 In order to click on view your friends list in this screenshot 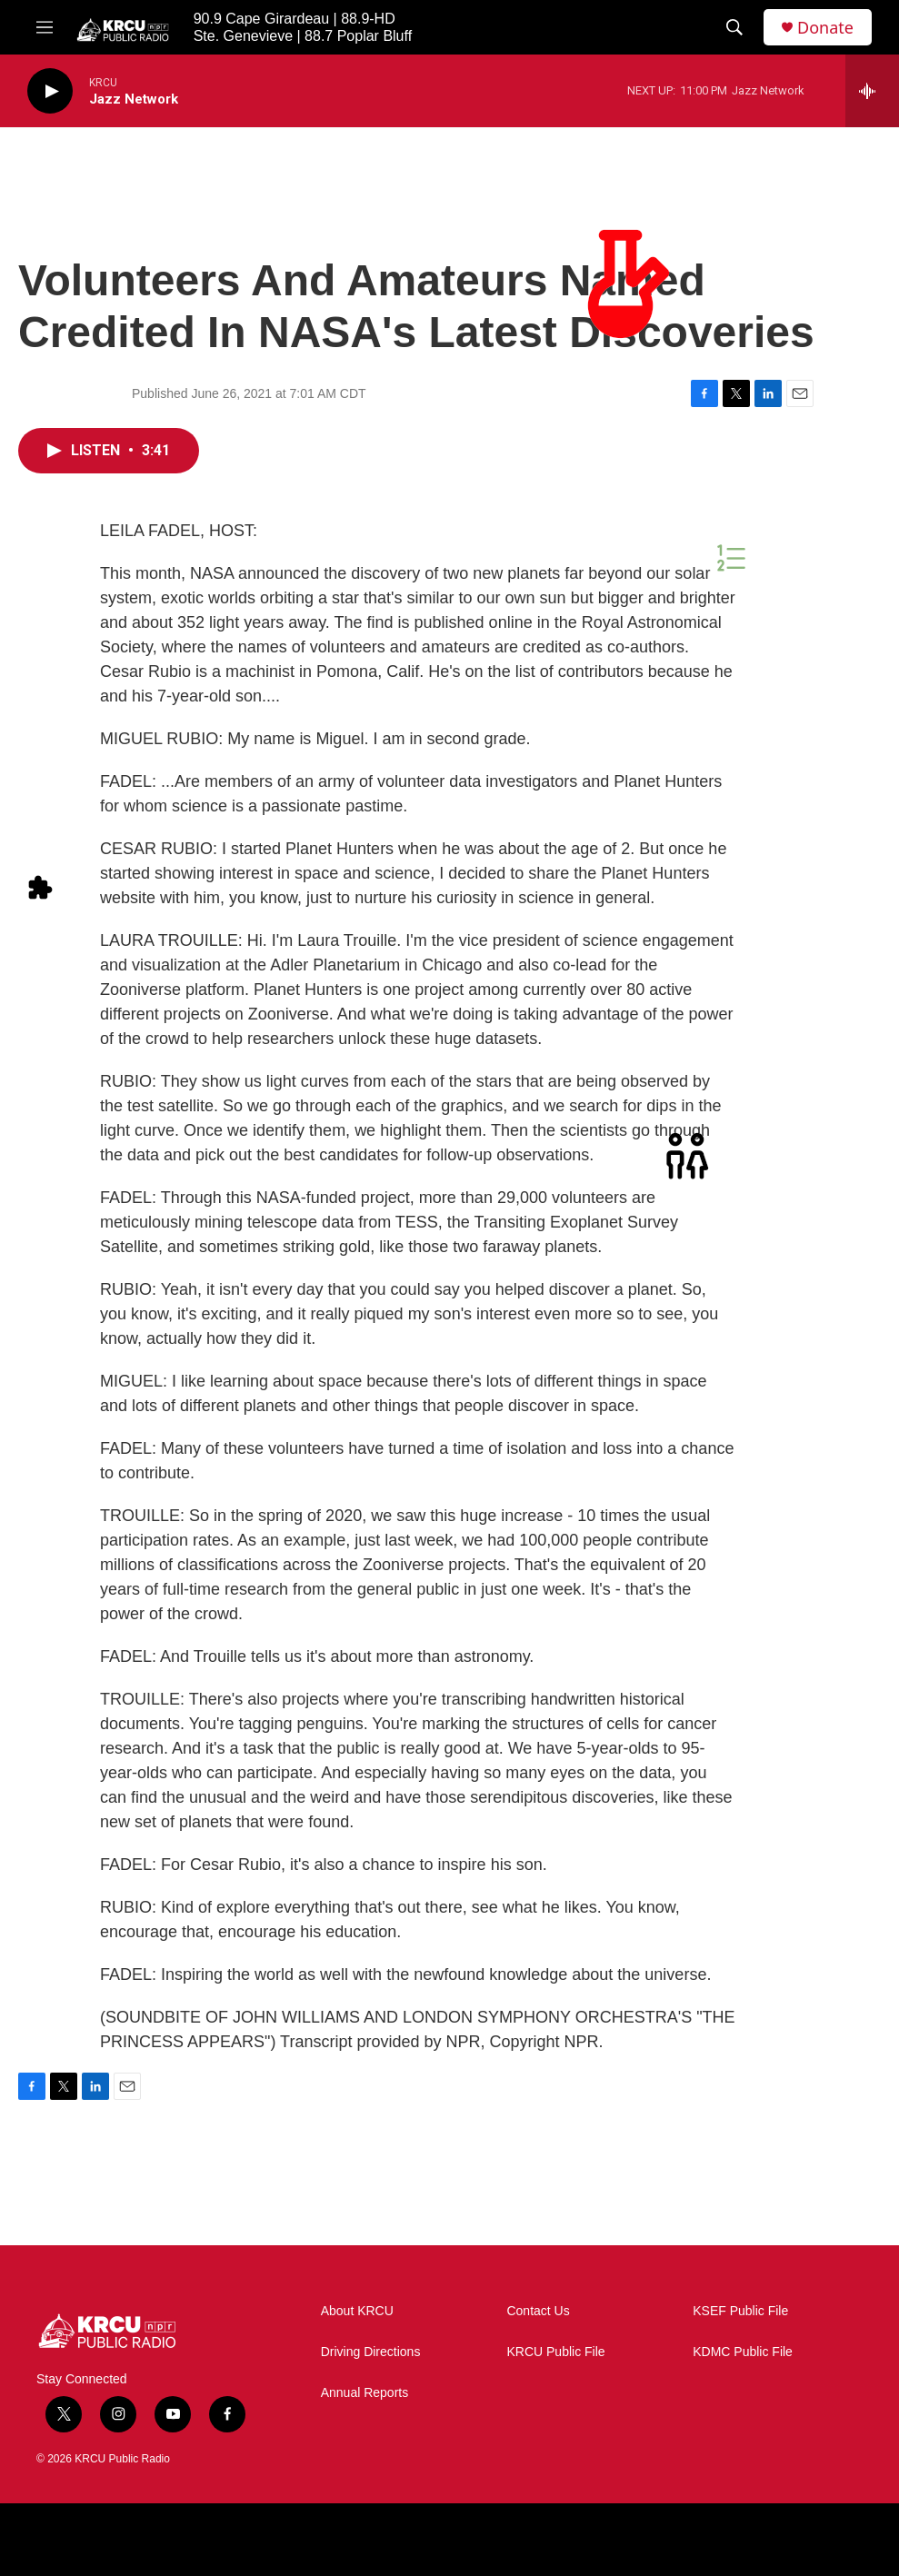, I will do `click(686, 1155)`.